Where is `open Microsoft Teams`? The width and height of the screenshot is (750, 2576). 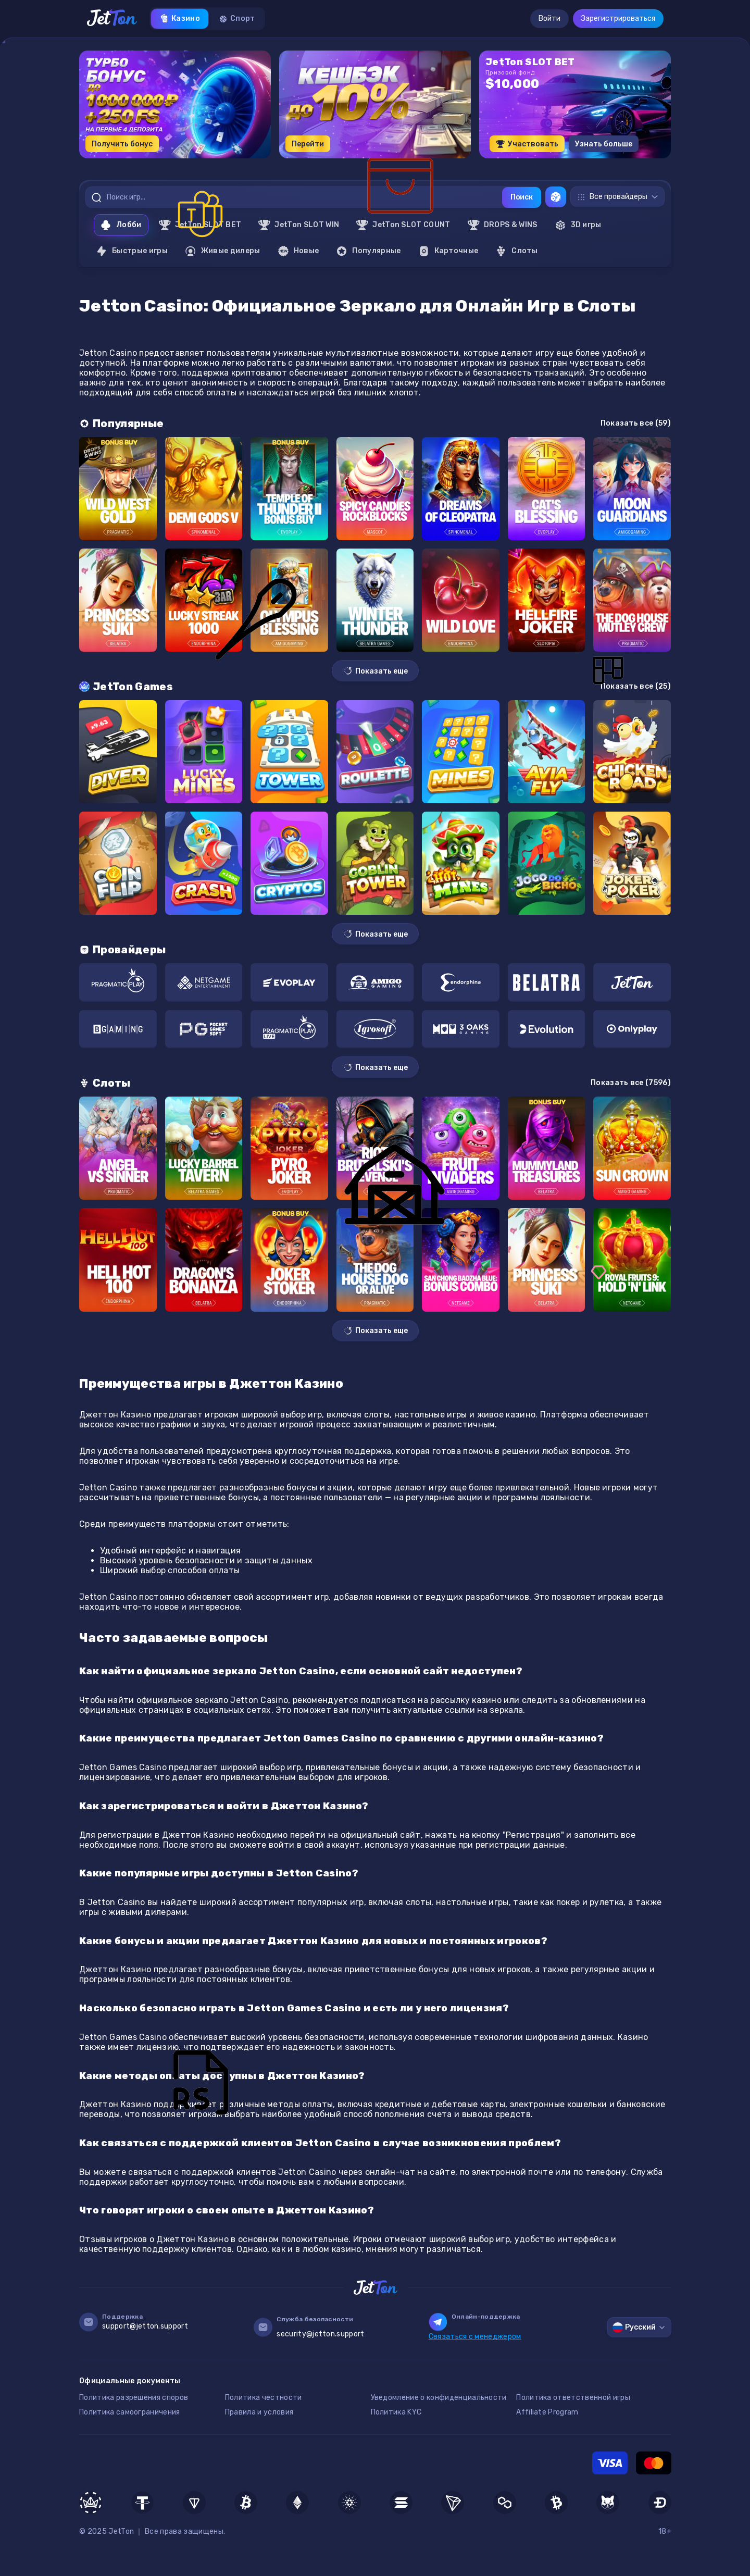
open Microsoft Teams is located at coordinates (200, 215).